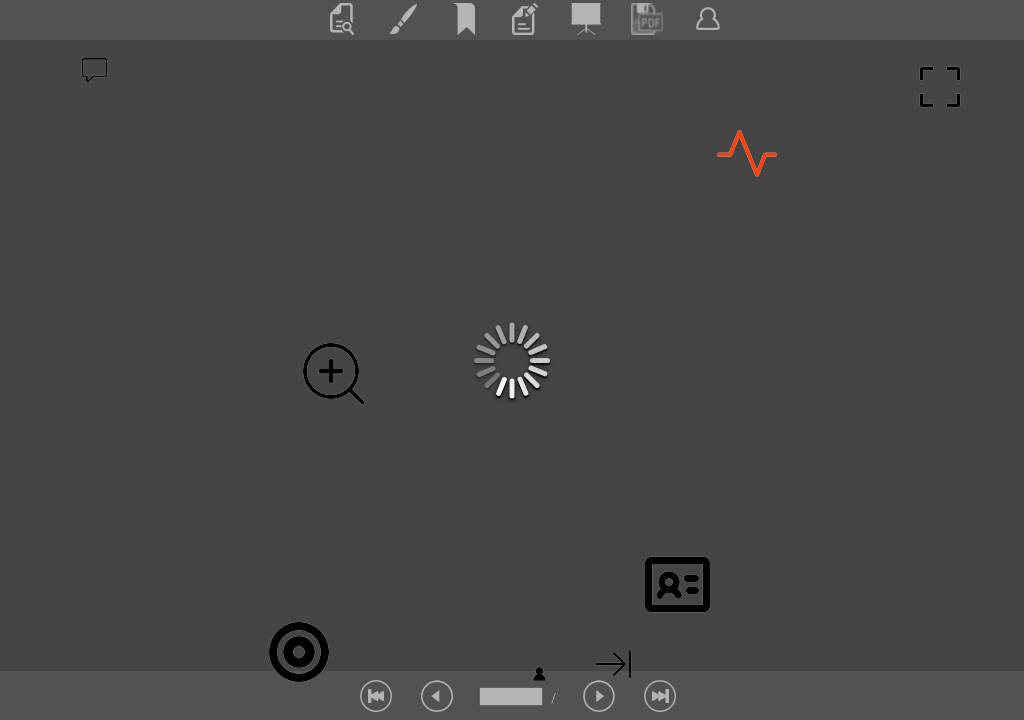  What do you see at coordinates (747, 154) in the screenshot?
I see `view repository activity and insights` at bounding box center [747, 154].